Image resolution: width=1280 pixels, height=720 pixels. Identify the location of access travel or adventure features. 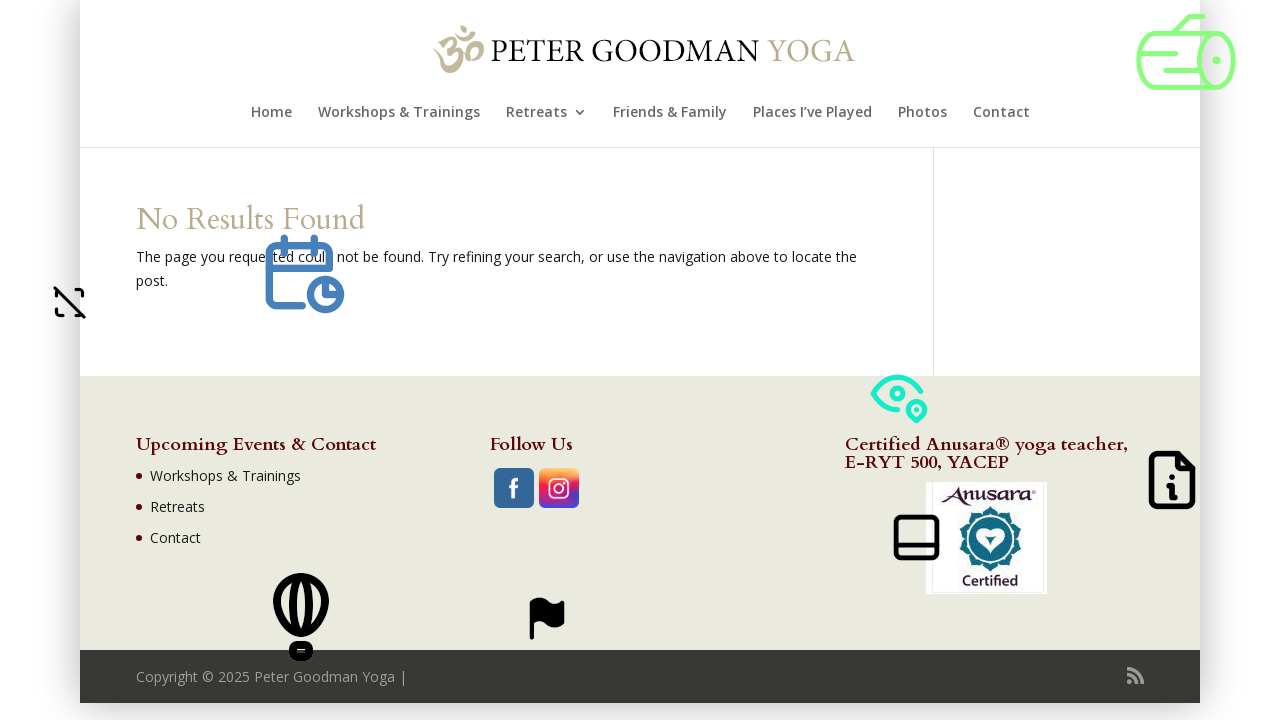
(301, 617).